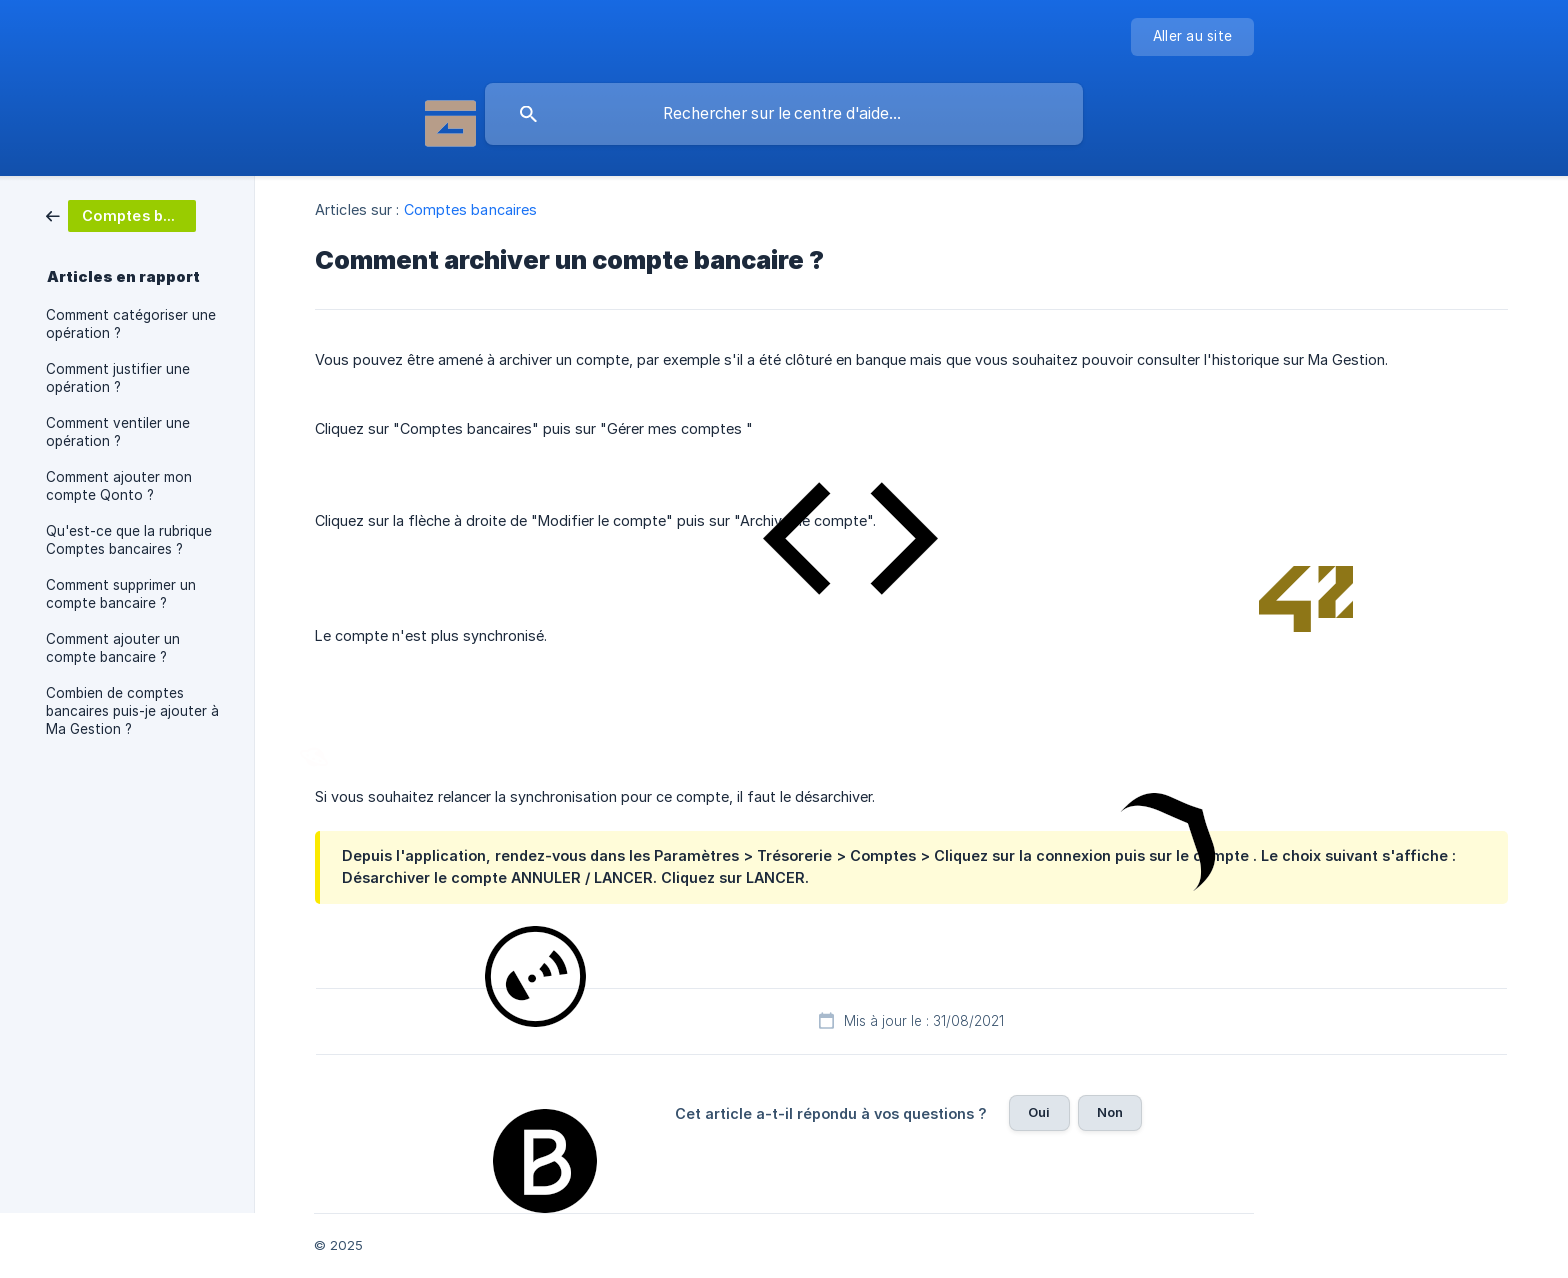  Describe the element at coordinates (850, 538) in the screenshot. I see `view or edit source code` at that location.